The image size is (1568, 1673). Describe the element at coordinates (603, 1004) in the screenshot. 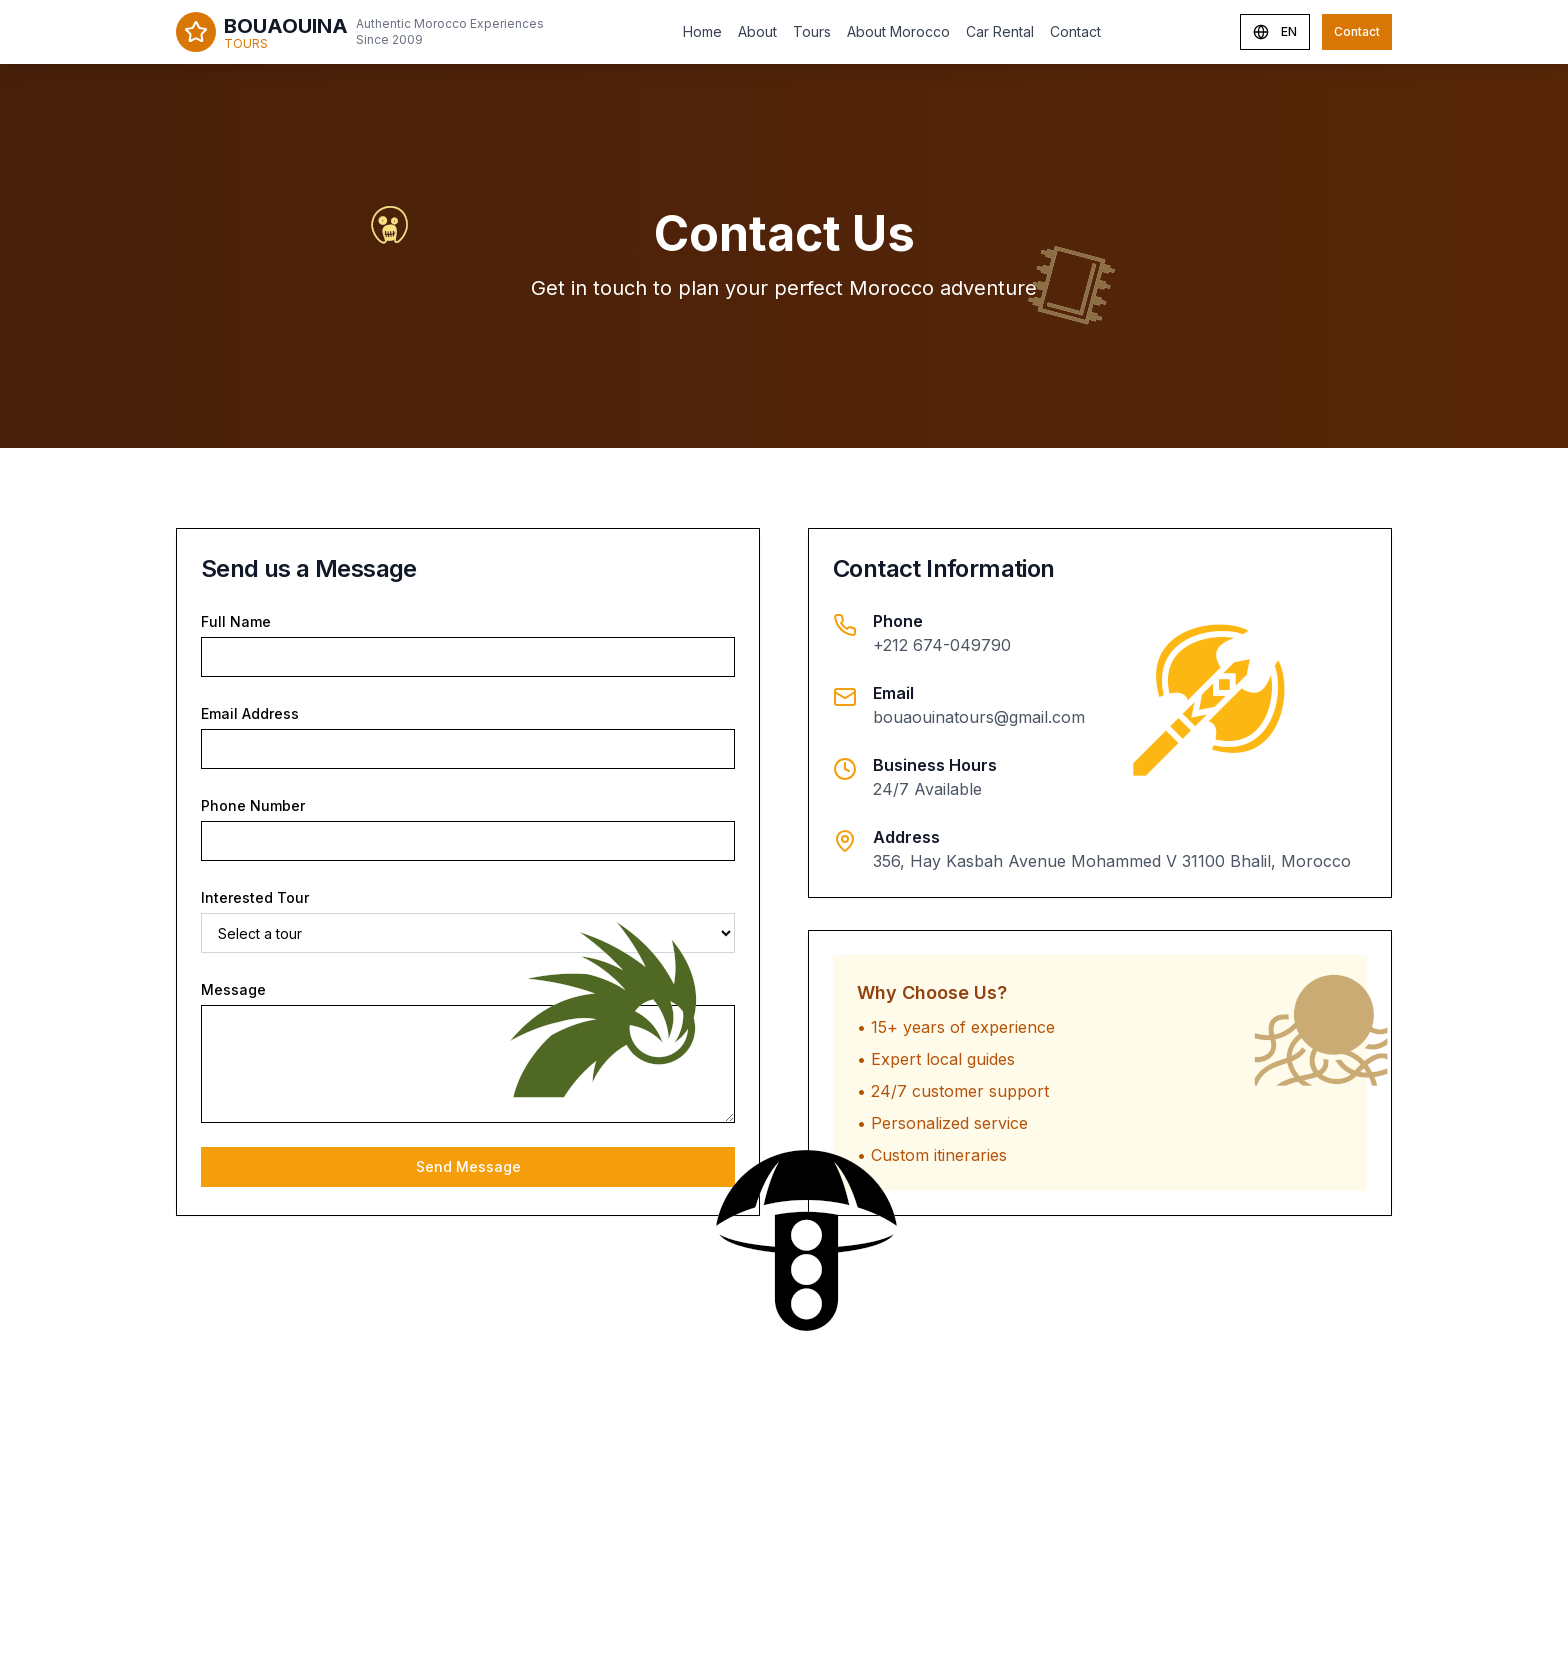

I see `cast an electrical or lightning spell` at that location.